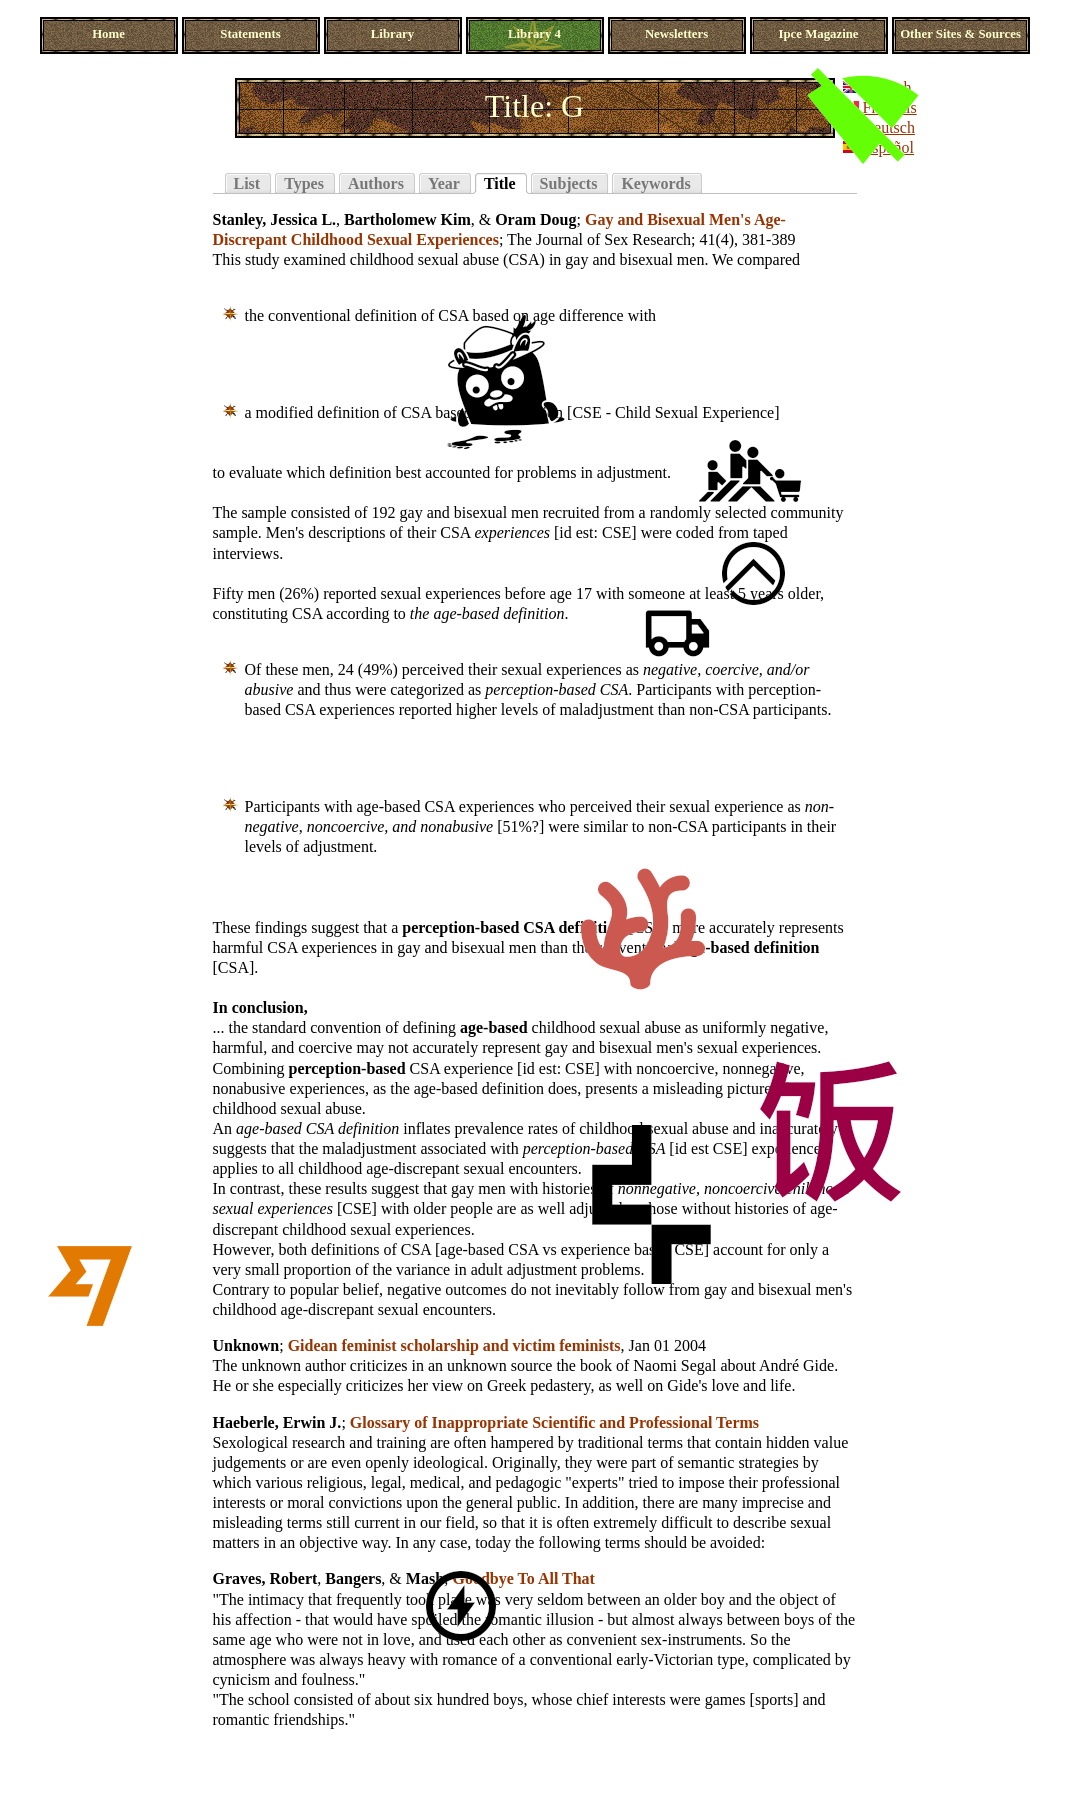 This screenshot has height=1799, width=1069. I want to click on open Fanfou social media app, so click(830, 1131).